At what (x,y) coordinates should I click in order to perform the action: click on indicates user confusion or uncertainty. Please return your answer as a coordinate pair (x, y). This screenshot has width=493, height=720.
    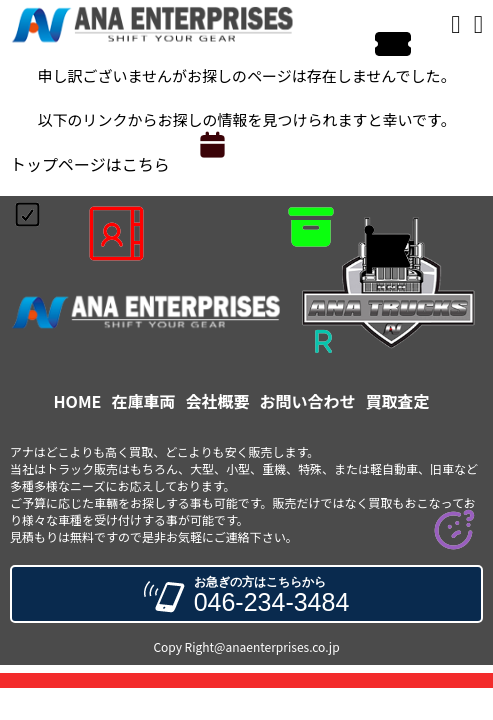
    Looking at the image, I should click on (453, 530).